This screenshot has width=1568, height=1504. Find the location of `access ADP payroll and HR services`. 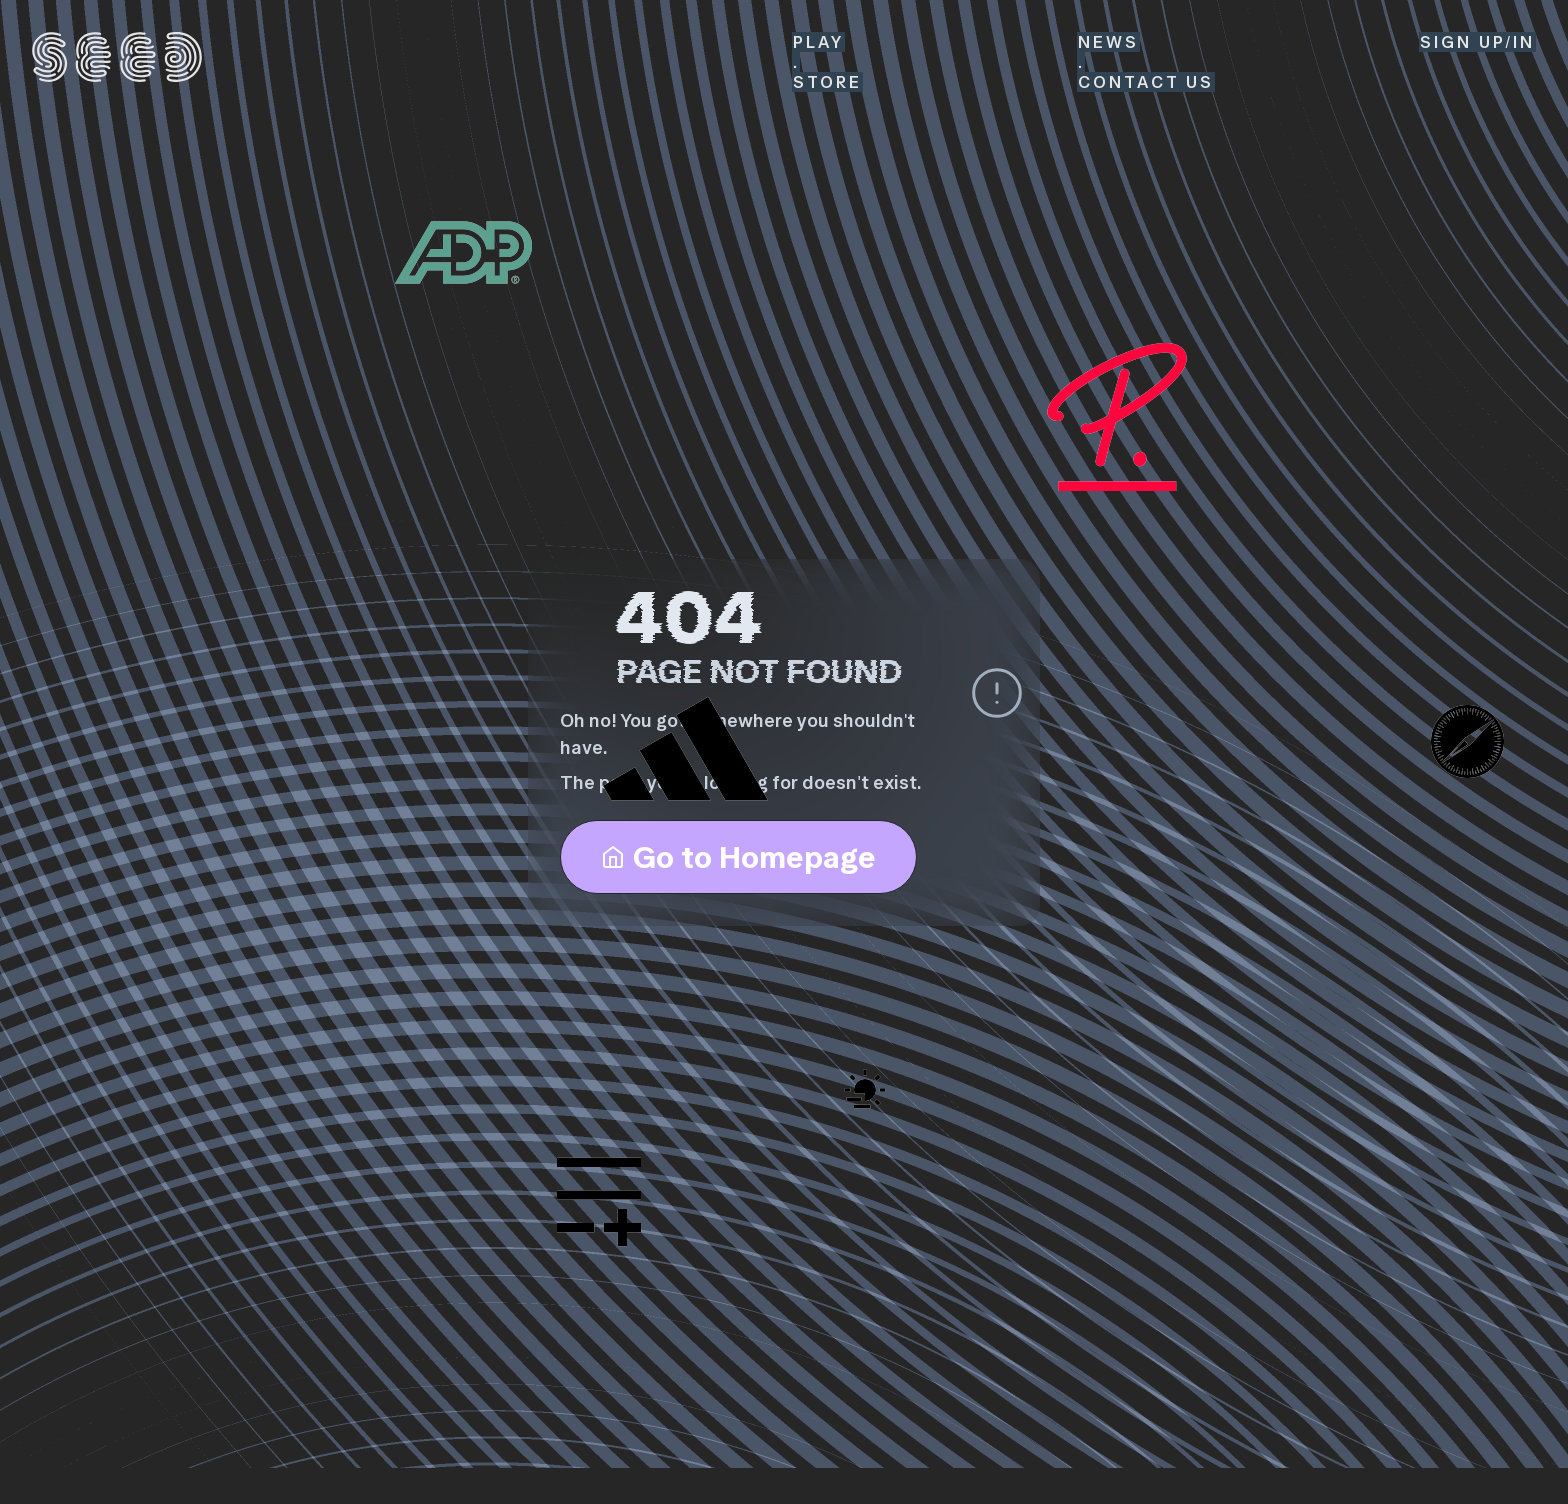

access ADP payroll and HR services is located at coordinates (463, 252).